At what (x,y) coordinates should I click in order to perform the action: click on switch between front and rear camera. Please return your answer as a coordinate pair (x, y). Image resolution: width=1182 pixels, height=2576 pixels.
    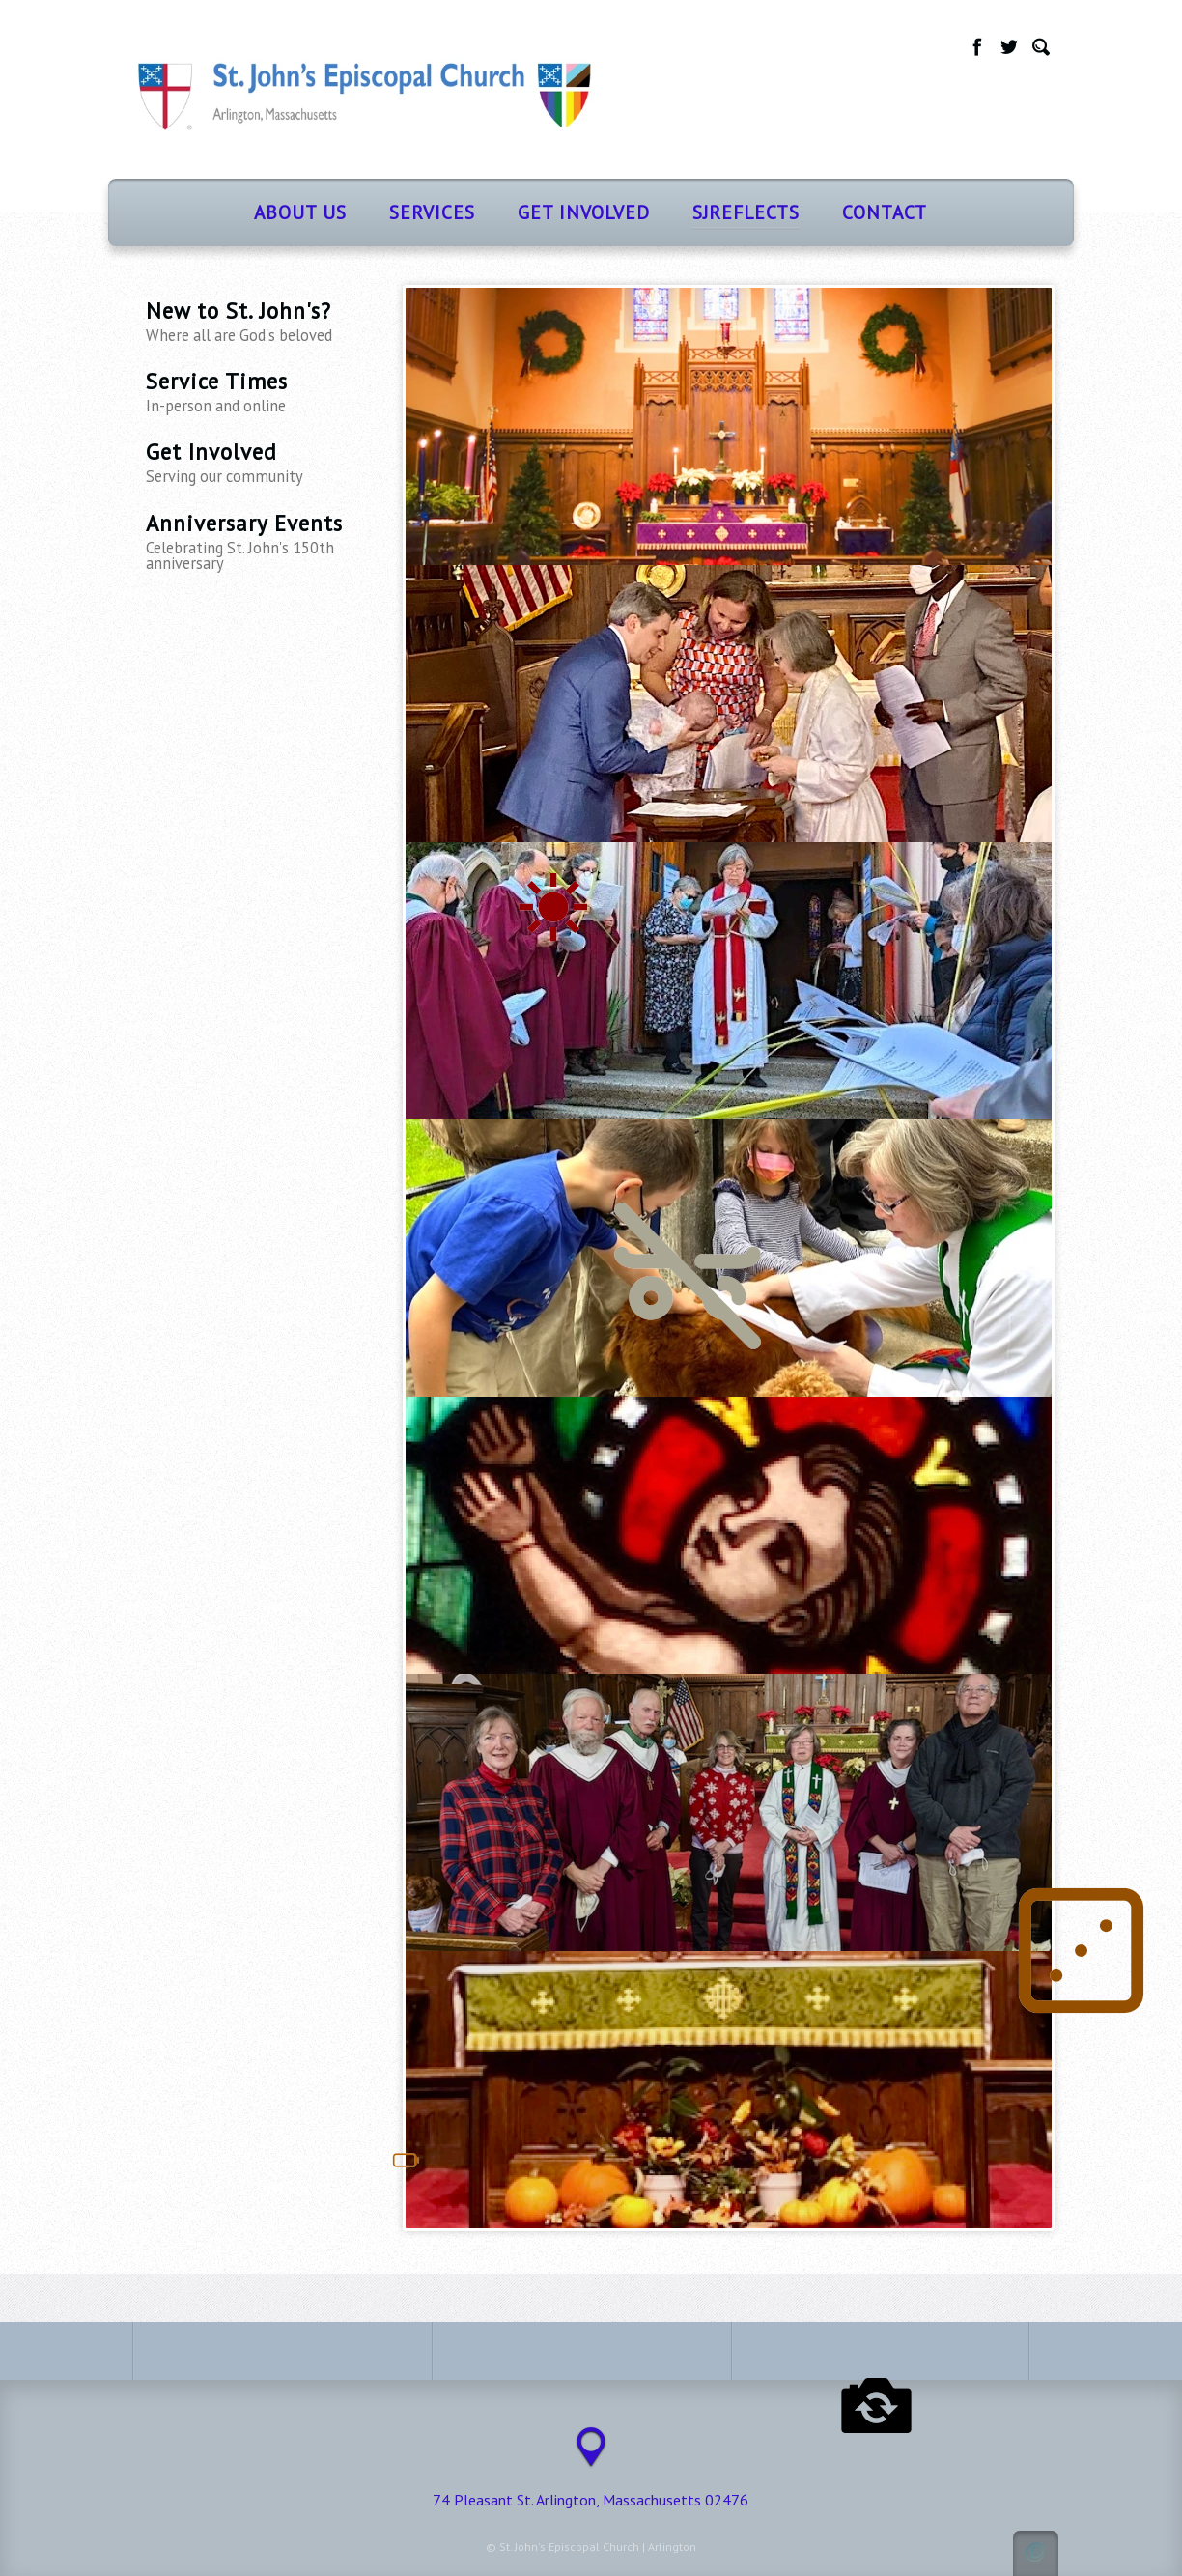
    Looking at the image, I should click on (876, 2405).